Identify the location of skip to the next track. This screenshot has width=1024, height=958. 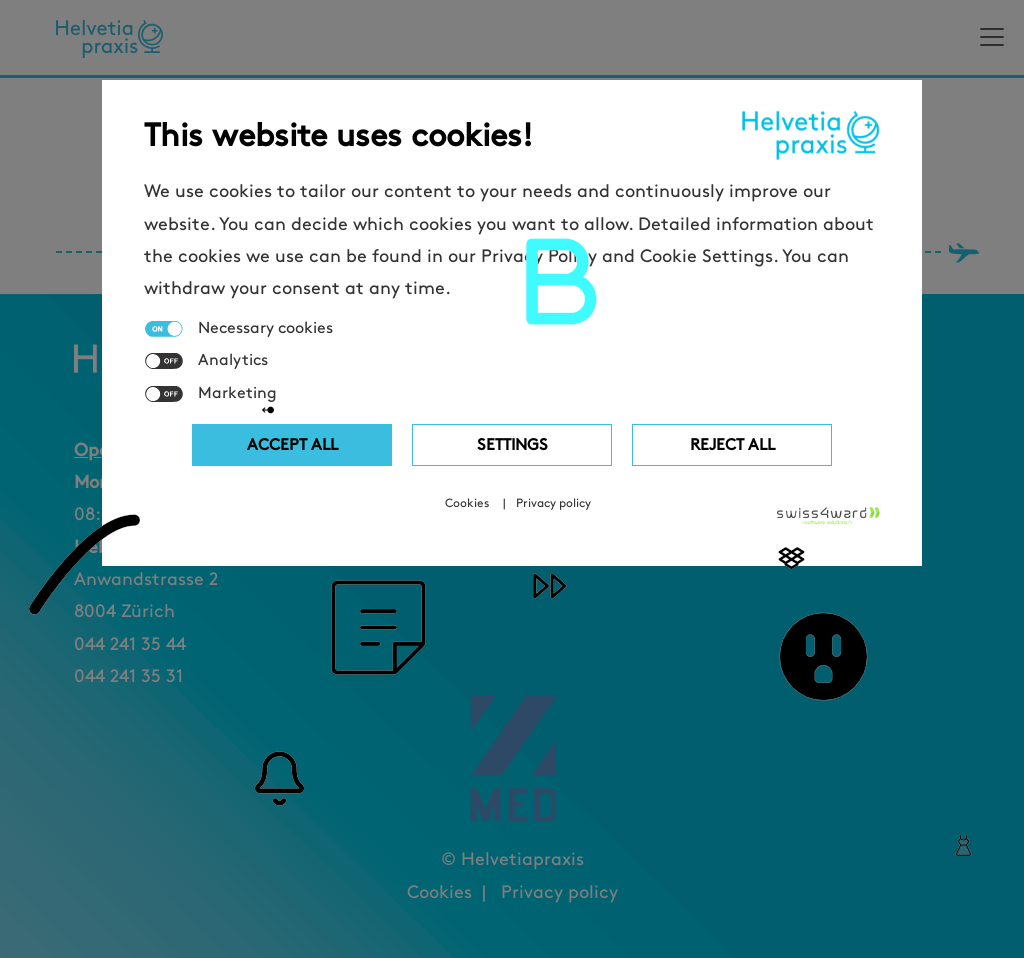
(549, 586).